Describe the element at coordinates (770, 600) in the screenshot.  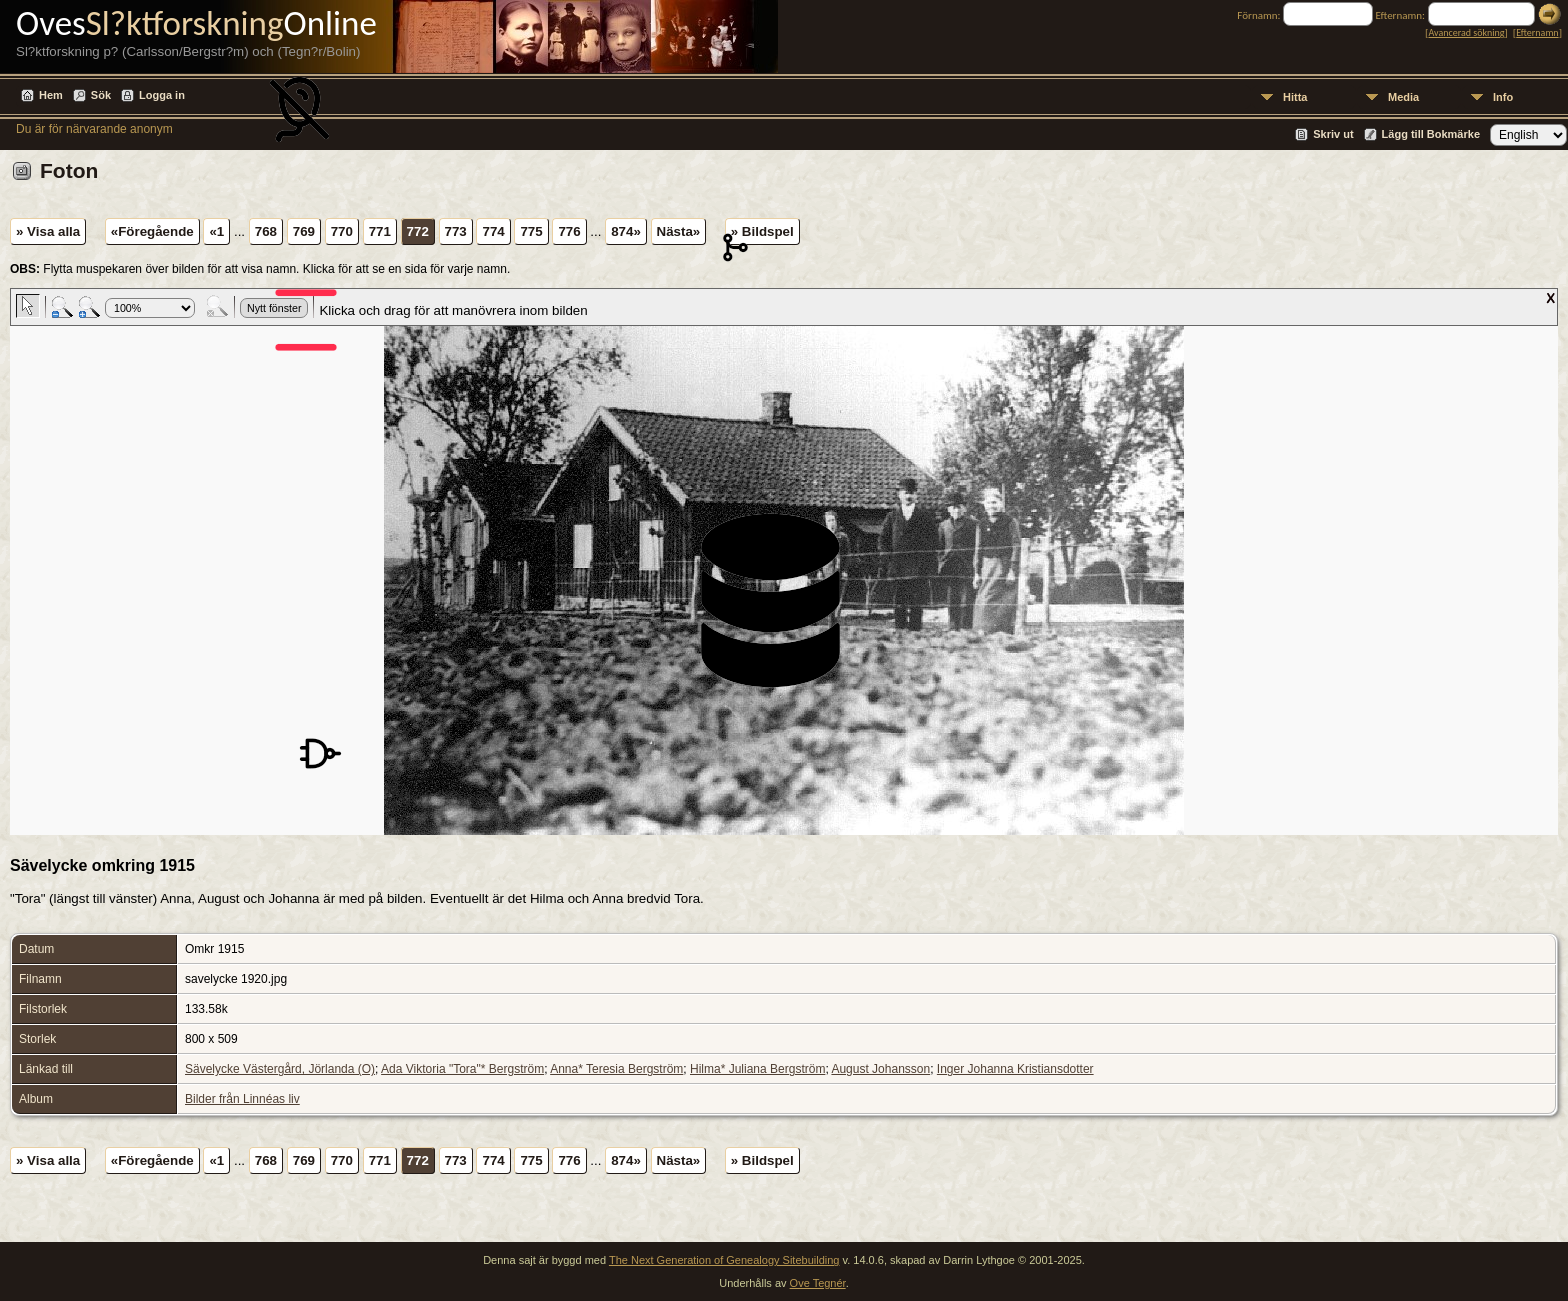
I see `access server or database settings` at that location.